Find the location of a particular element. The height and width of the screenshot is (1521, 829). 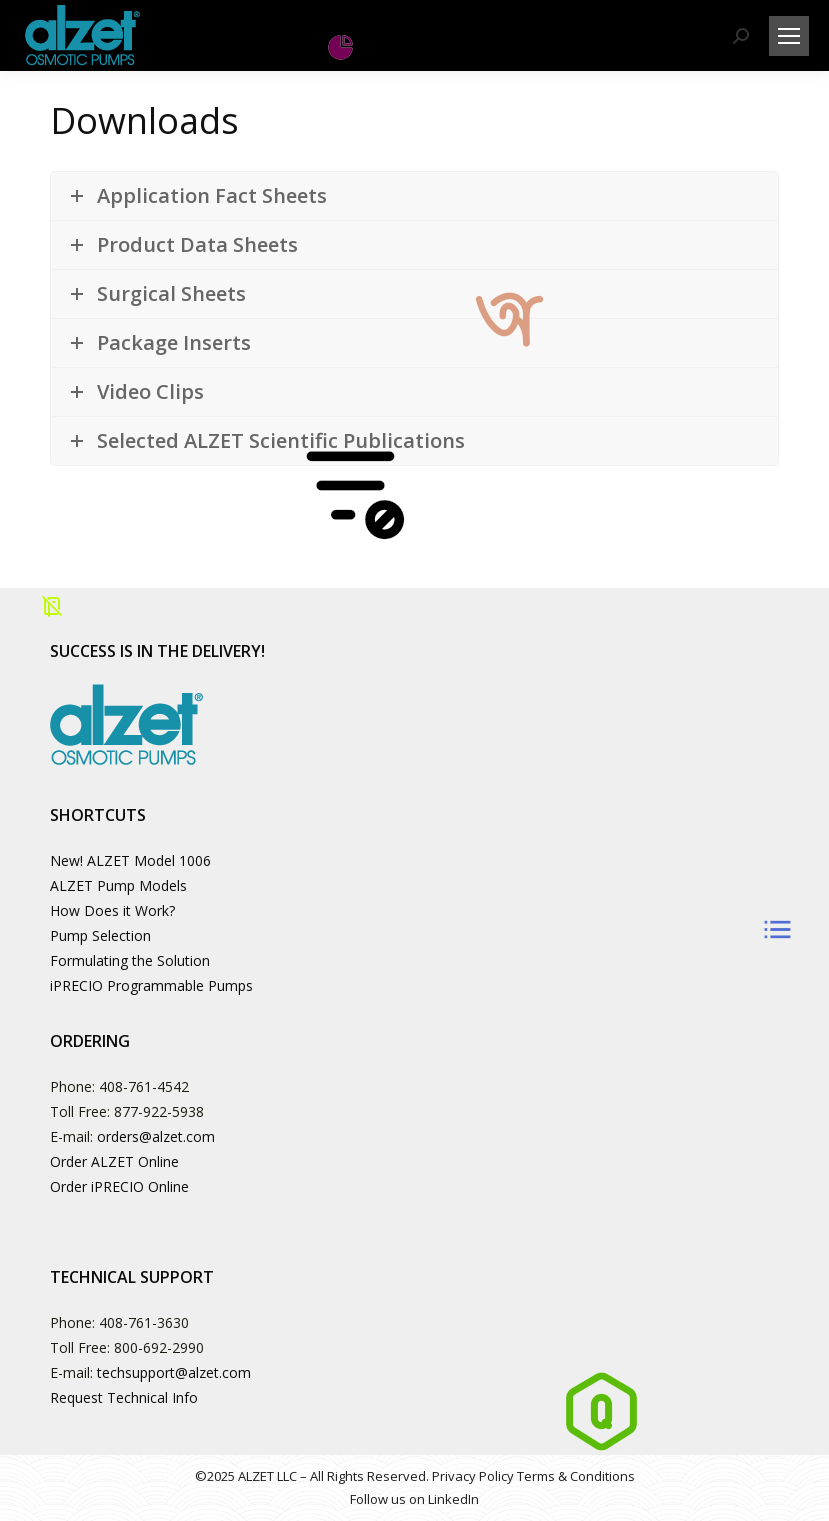

view analytics or statistics breakdown is located at coordinates (340, 47).